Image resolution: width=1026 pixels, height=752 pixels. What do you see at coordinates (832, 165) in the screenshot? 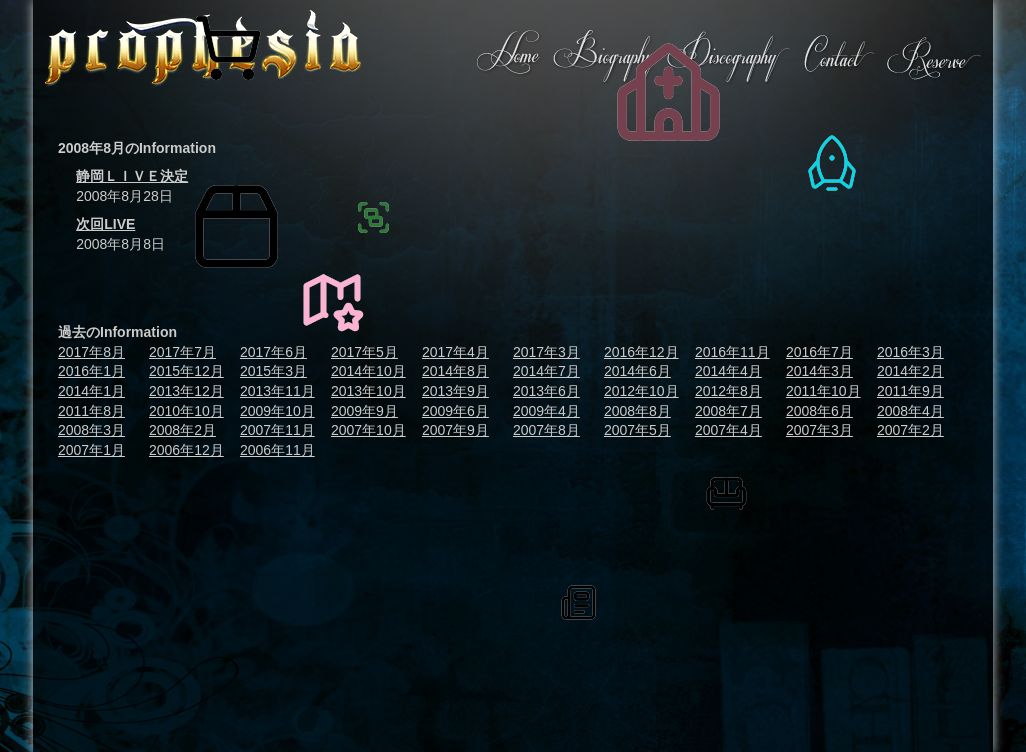
I see `launch or deploy an application` at bounding box center [832, 165].